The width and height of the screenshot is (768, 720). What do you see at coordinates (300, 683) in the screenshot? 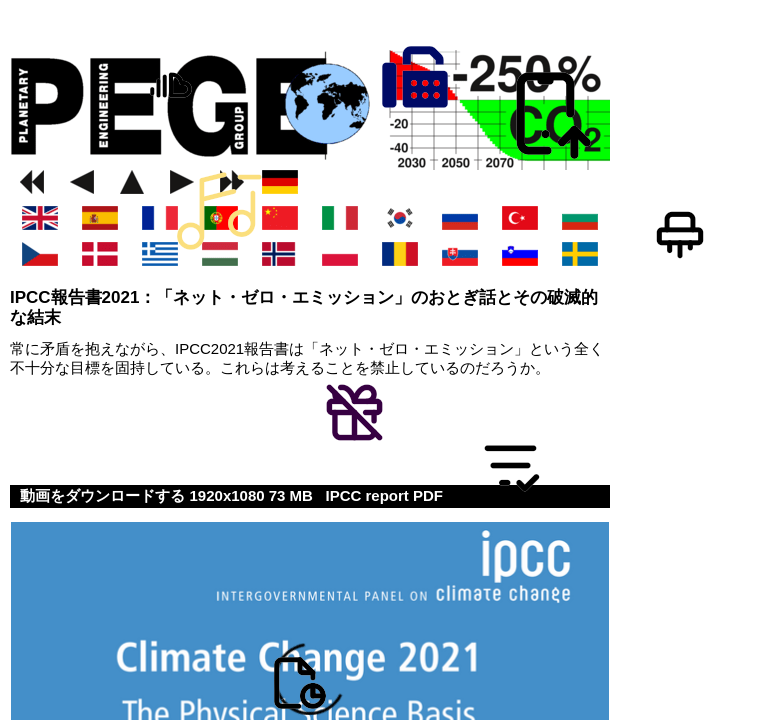
I see `view file analytics or report` at bounding box center [300, 683].